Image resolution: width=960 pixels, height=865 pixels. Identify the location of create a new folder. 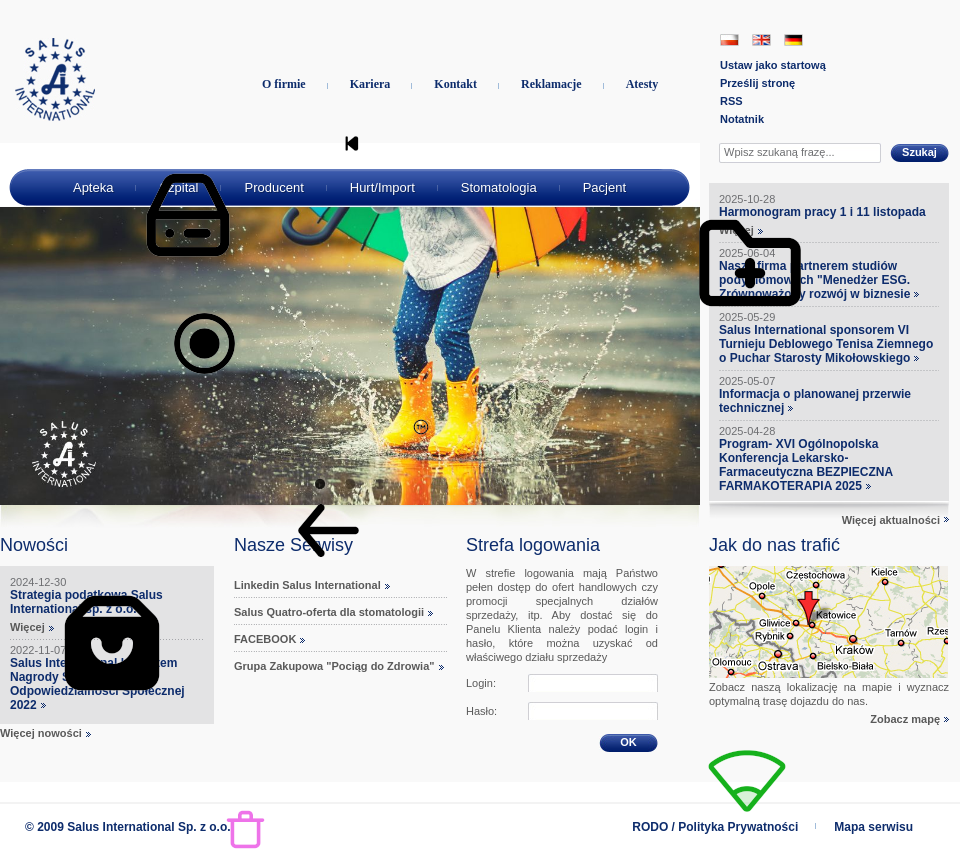
(750, 263).